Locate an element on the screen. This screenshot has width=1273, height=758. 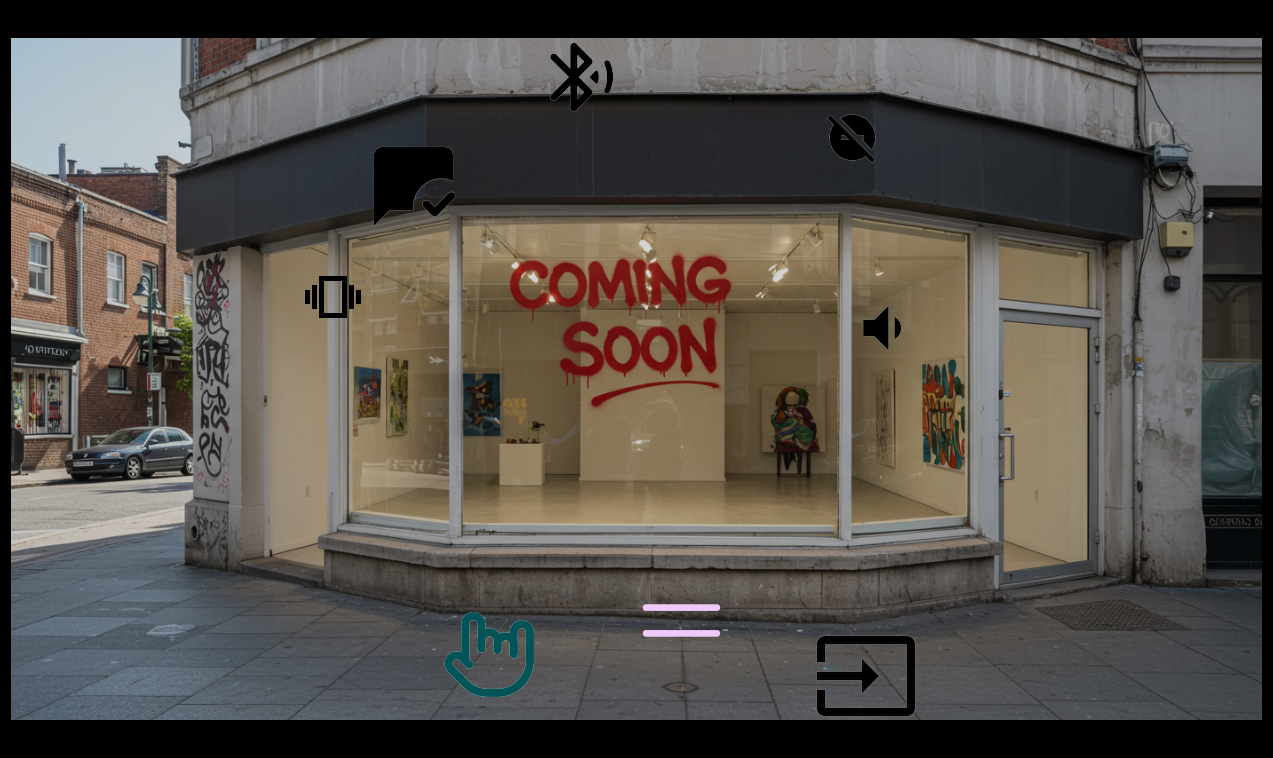
searching for nearby bluetooth devices is located at coordinates (581, 77).